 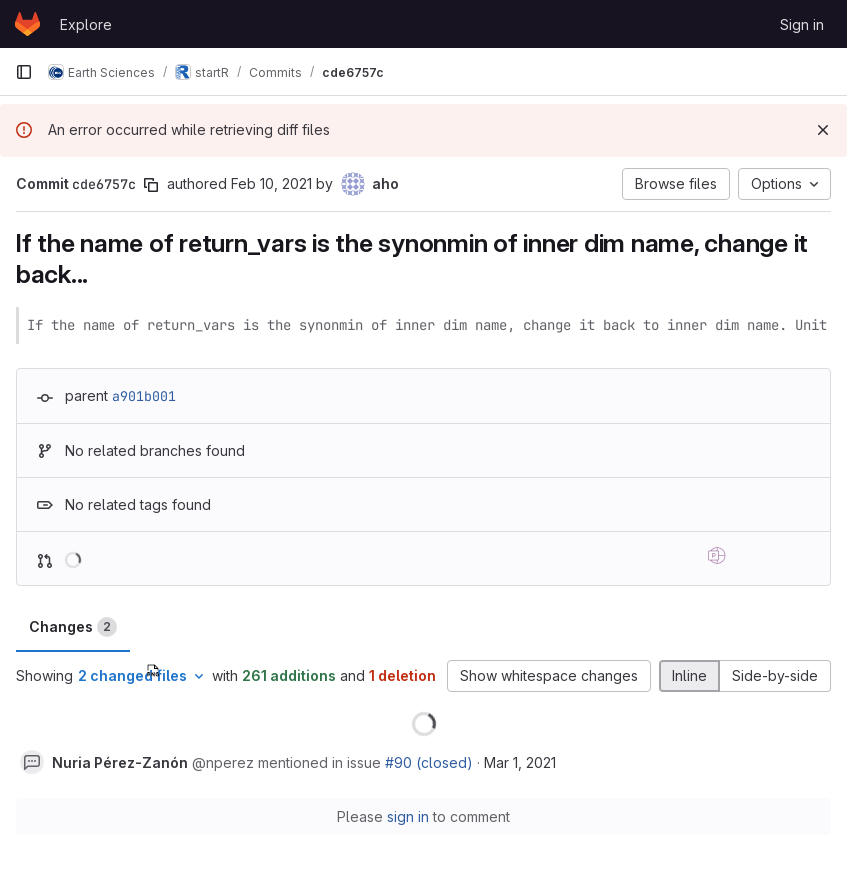 What do you see at coordinates (153, 671) in the screenshot?
I see `view or open a PNG image file` at bounding box center [153, 671].